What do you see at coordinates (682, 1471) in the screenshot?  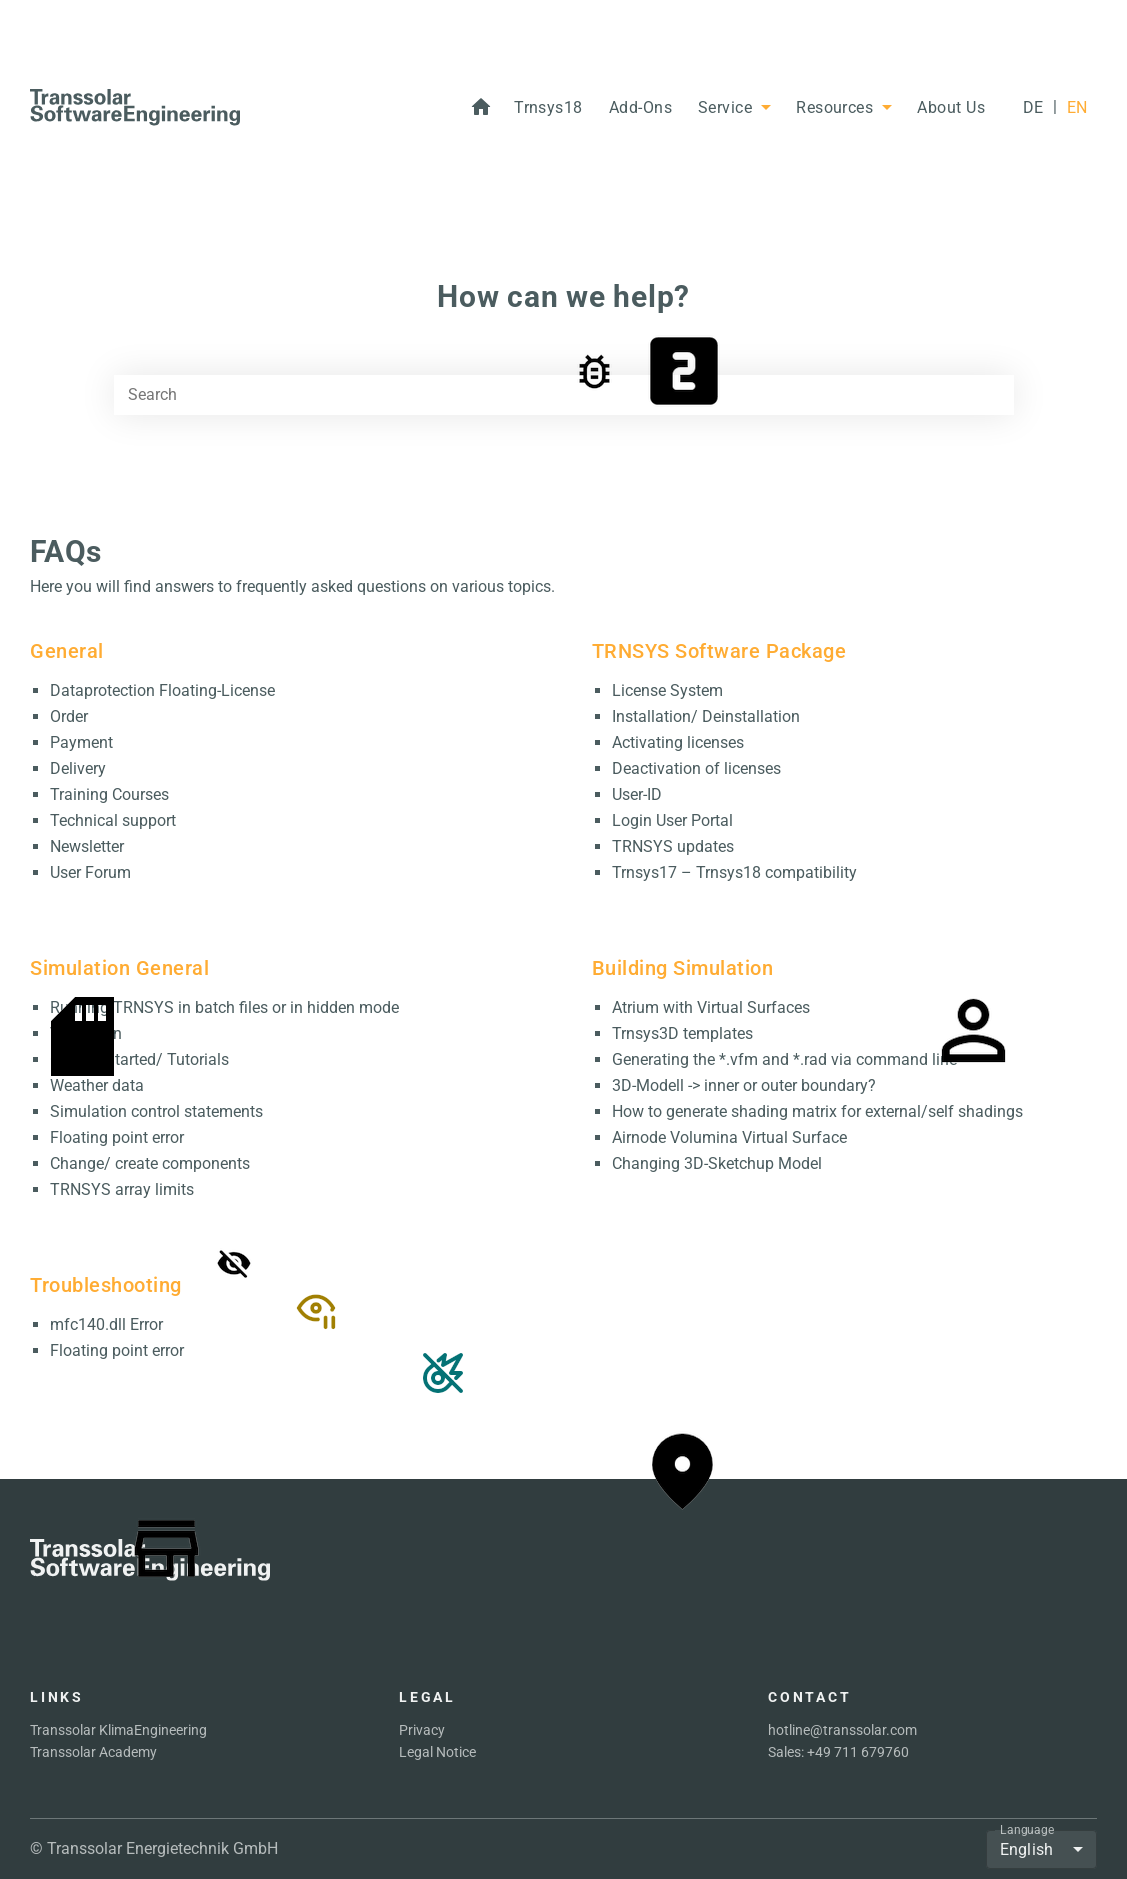 I see `view location on map` at bounding box center [682, 1471].